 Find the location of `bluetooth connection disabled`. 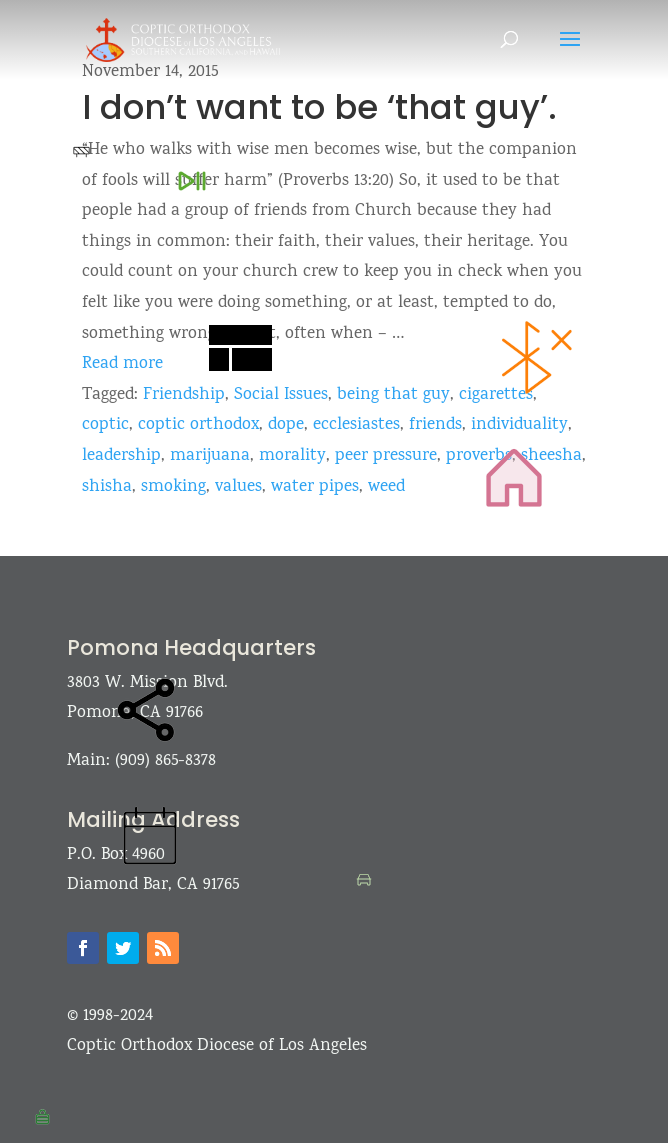

bluetooth connection disabled is located at coordinates (532, 357).